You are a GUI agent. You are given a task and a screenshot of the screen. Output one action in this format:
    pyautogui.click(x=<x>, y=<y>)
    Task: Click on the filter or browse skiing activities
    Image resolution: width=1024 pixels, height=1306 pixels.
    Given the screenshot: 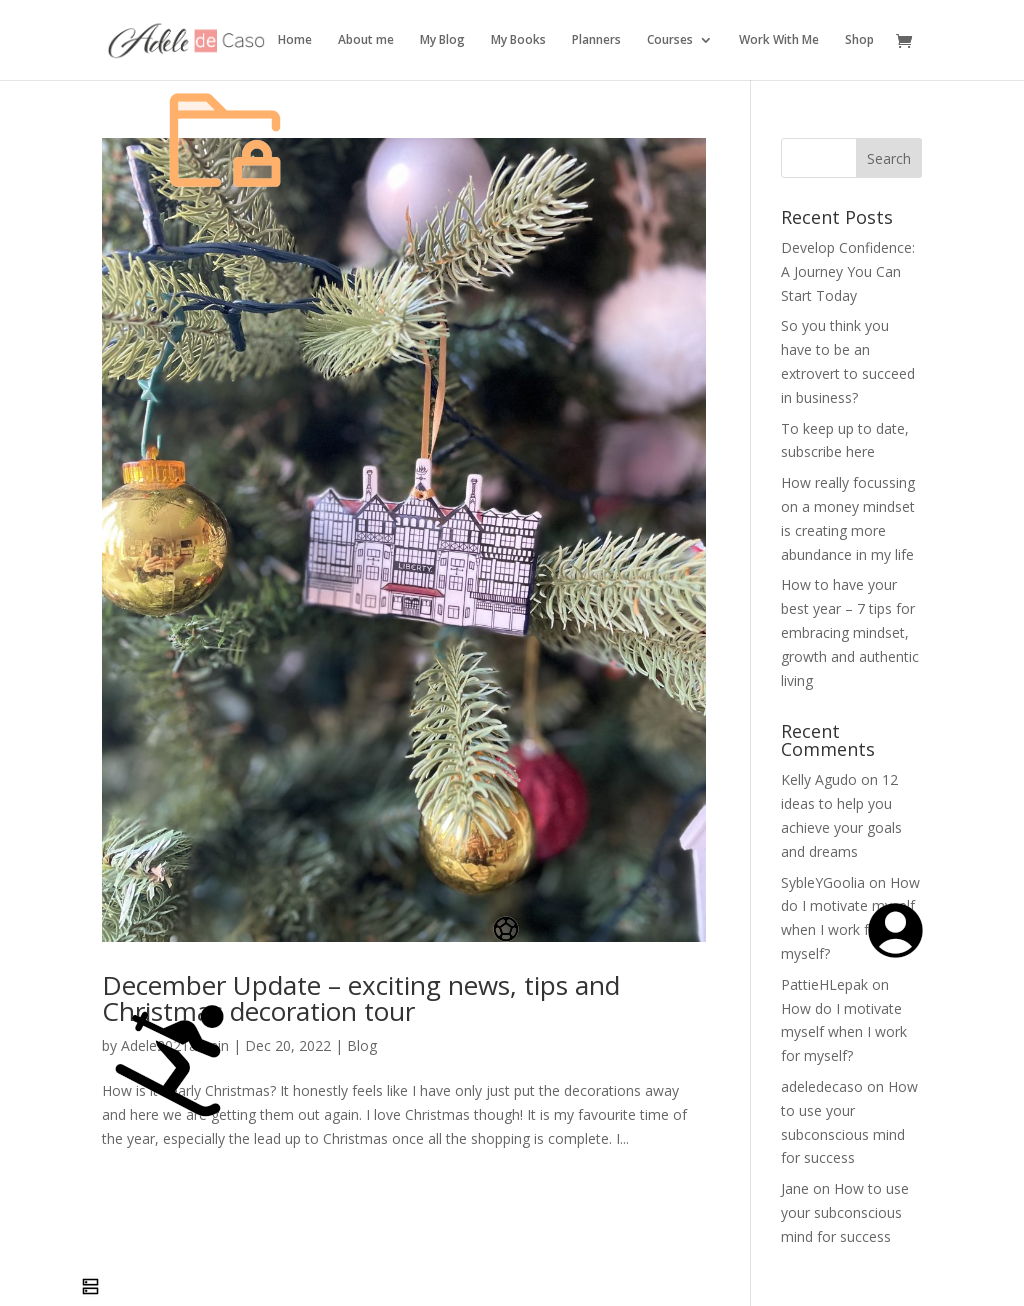 What is the action you would take?
    pyautogui.click(x=174, y=1057)
    